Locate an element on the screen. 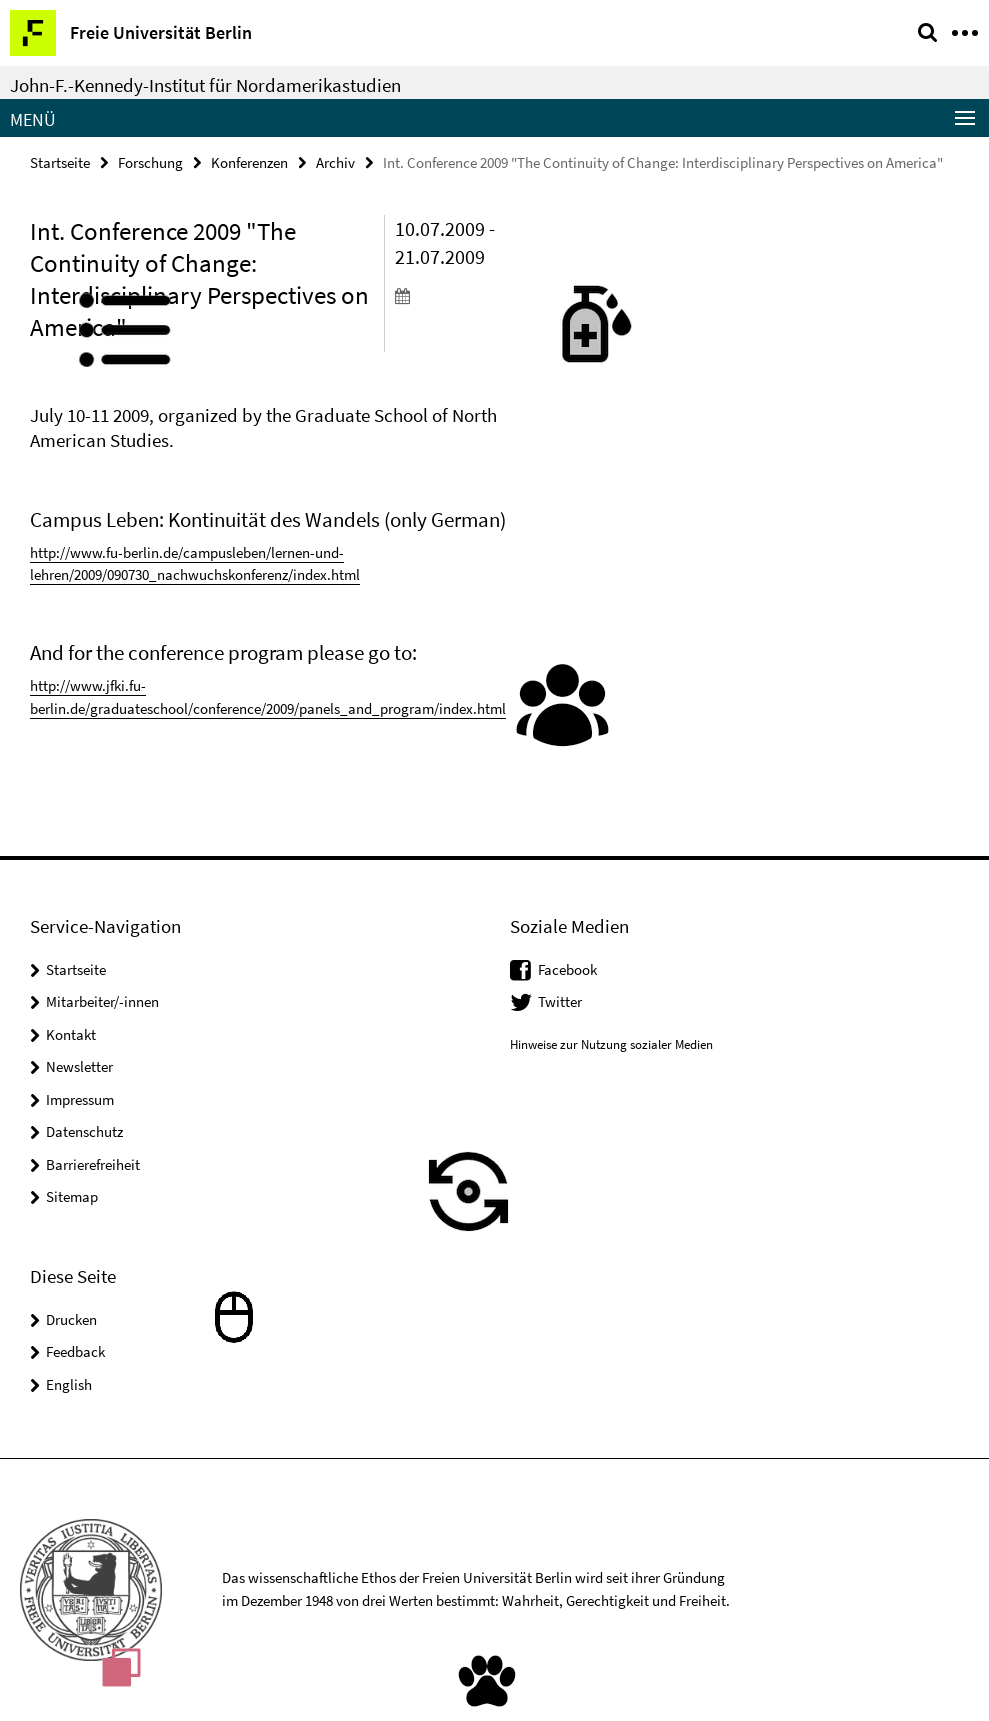 This screenshot has height=1721, width=989. copy to clipboard is located at coordinates (121, 1667).